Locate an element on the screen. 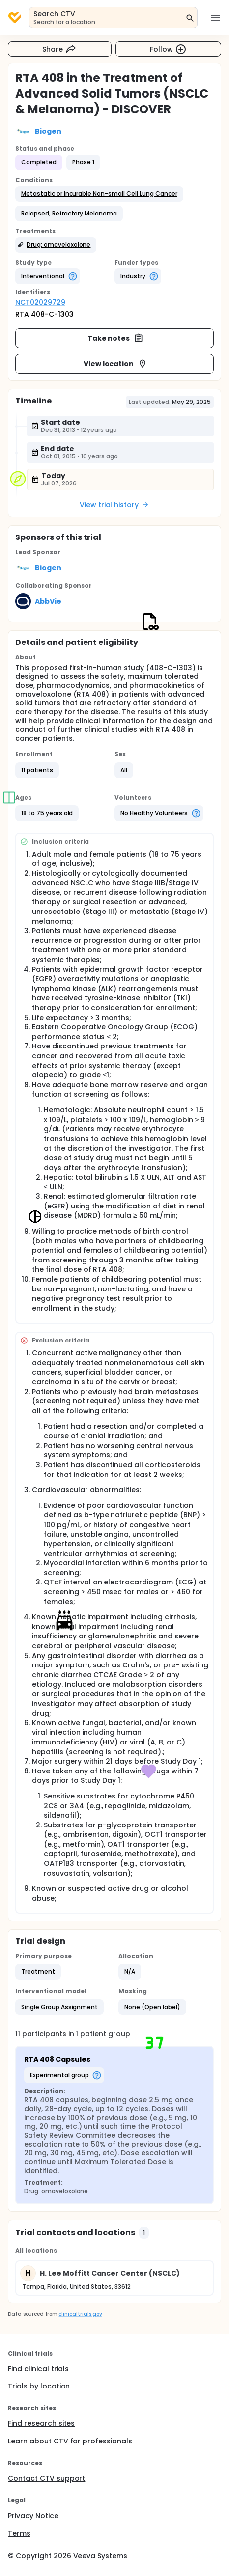 The image size is (229, 2576). find nearby car wash locations is located at coordinates (64, 1620).